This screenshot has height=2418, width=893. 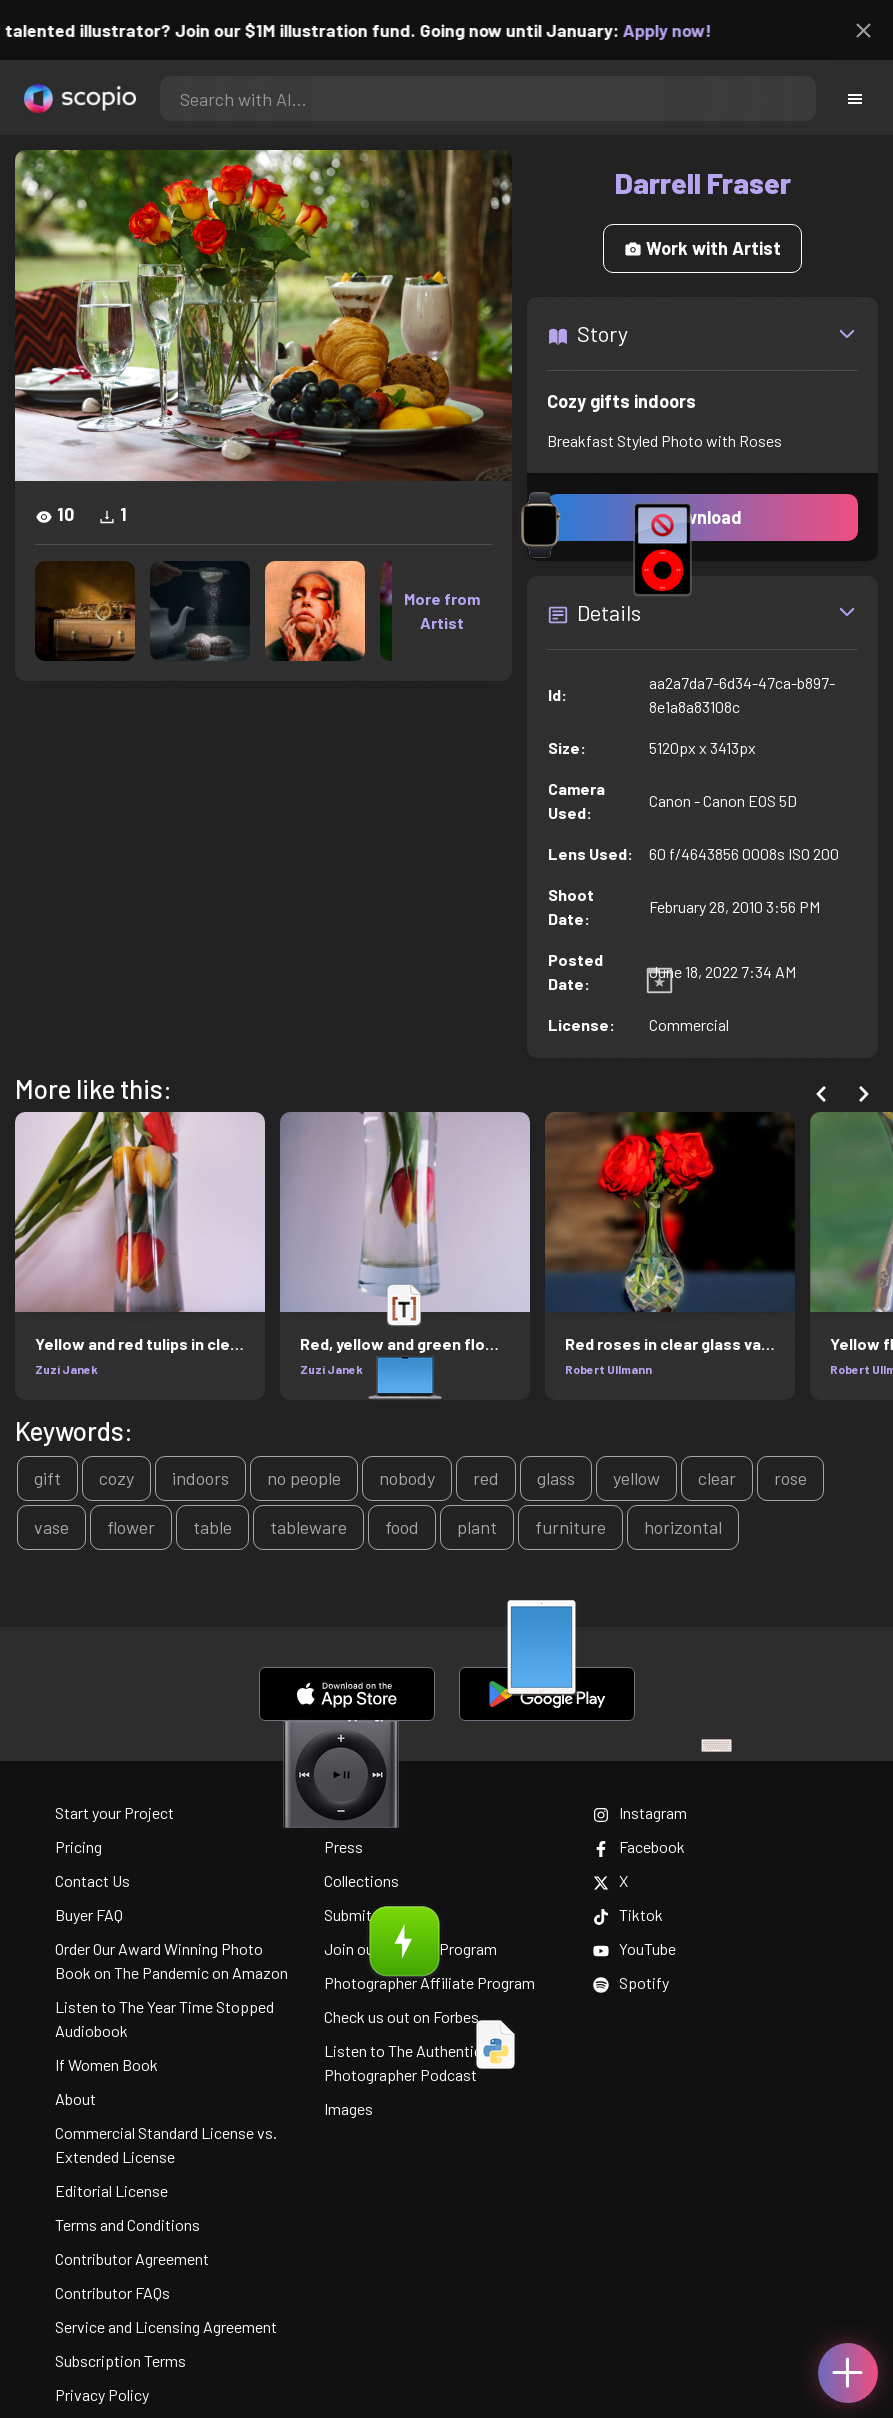 I want to click on a toml configuration file, so click(x=404, y=1305).